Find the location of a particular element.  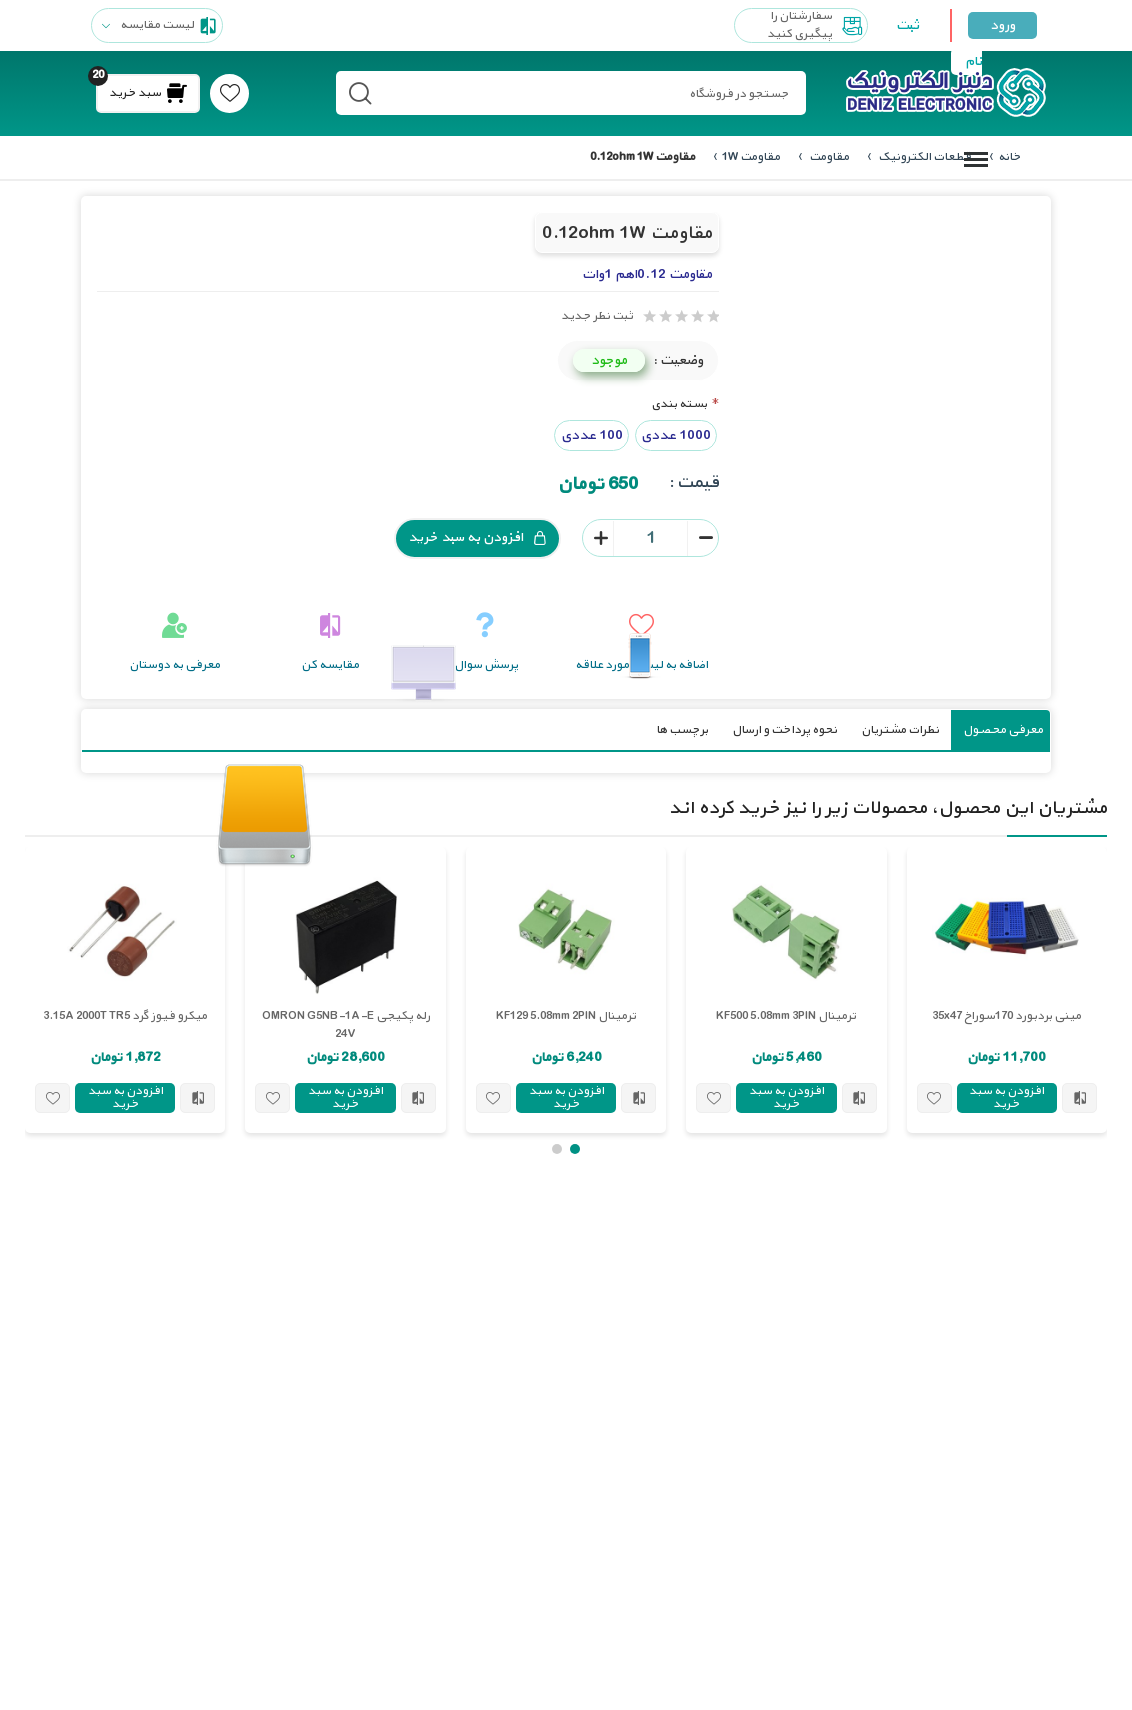

access external storage drives is located at coordinates (264, 816).